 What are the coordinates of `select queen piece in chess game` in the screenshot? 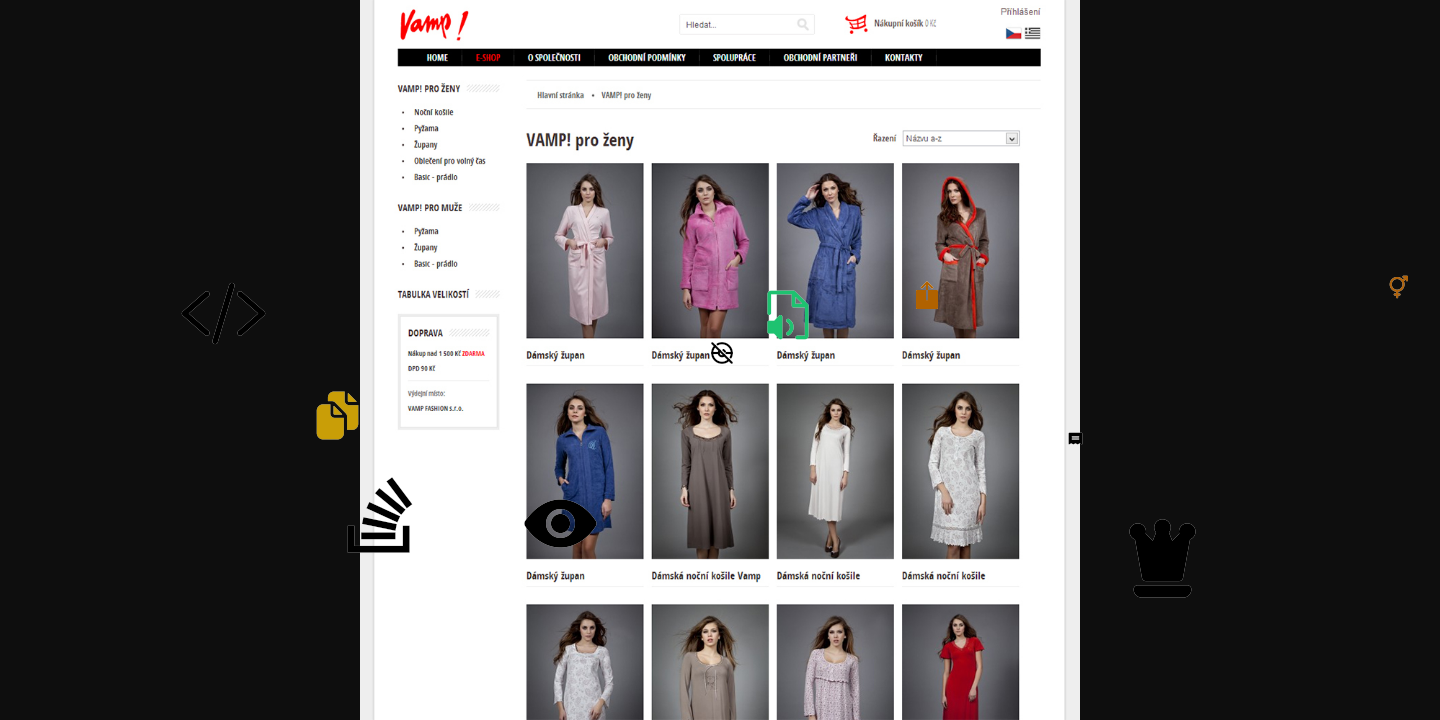 It's located at (1162, 560).